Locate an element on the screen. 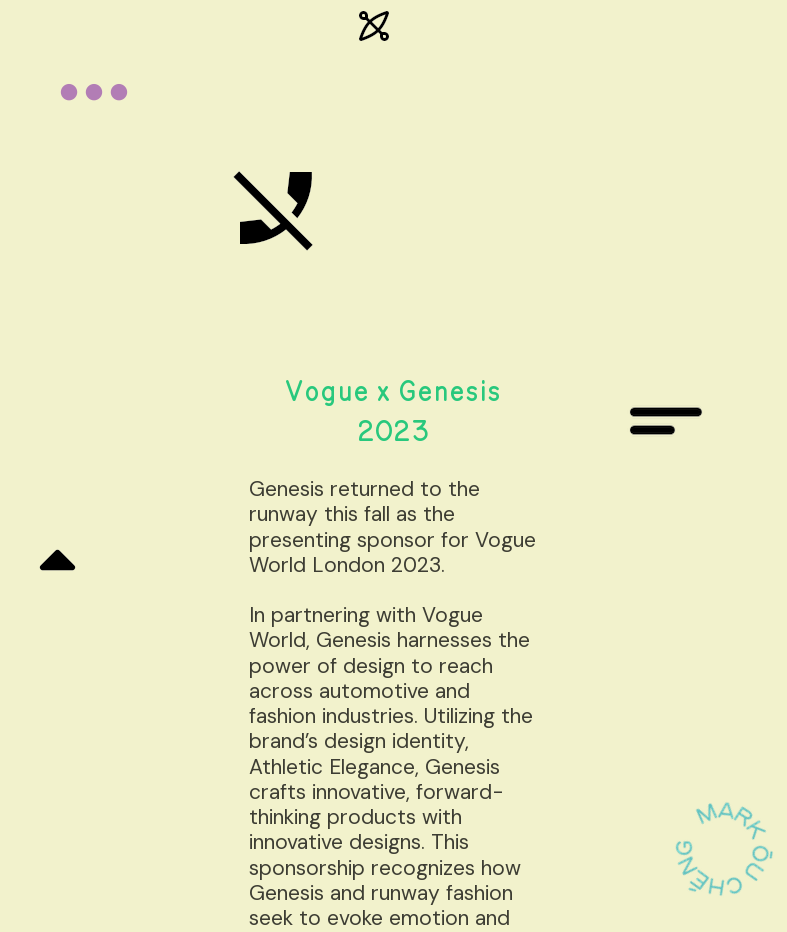 The width and height of the screenshot is (787, 932). indicates a short text input field is located at coordinates (666, 421).